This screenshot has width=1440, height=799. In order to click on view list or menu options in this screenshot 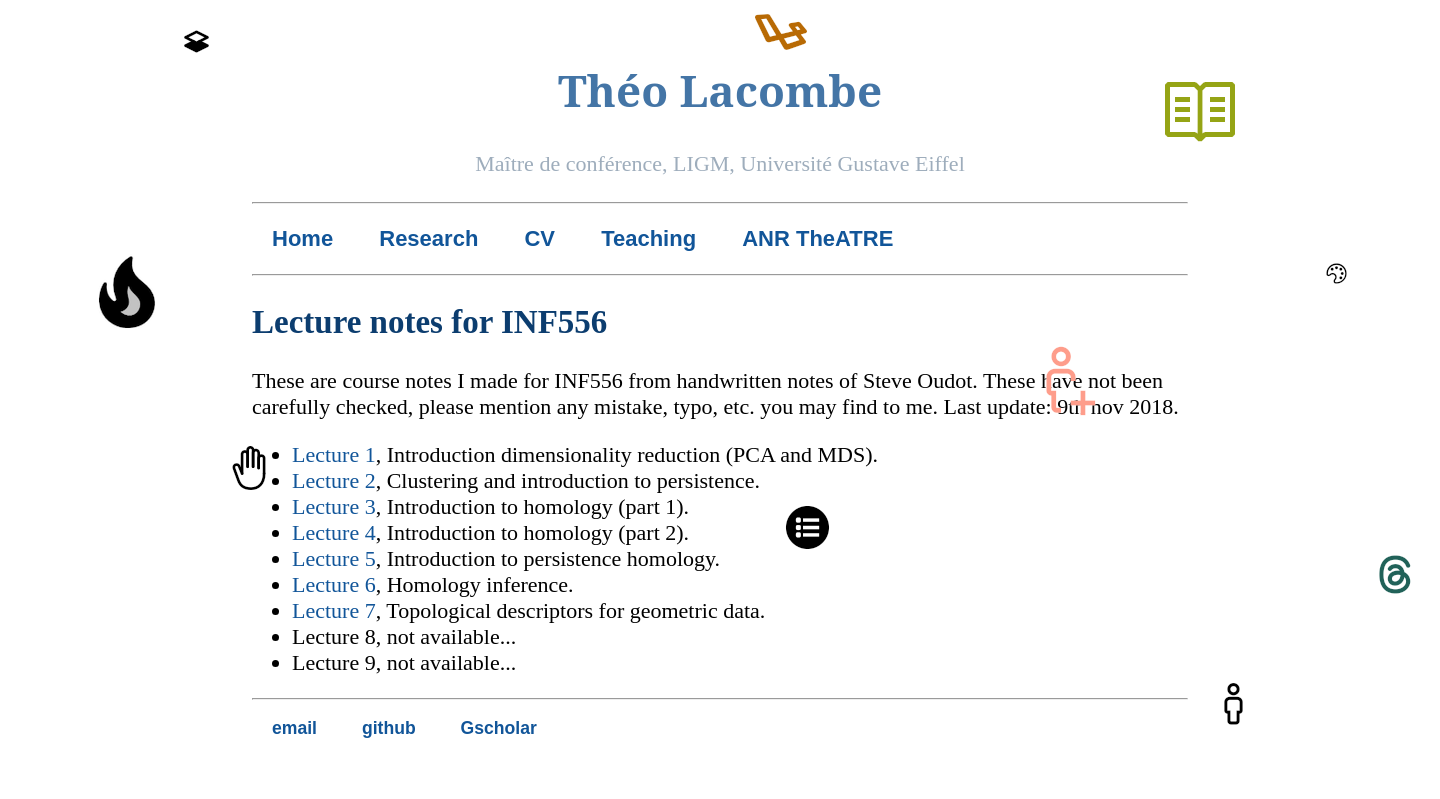, I will do `click(807, 527)`.